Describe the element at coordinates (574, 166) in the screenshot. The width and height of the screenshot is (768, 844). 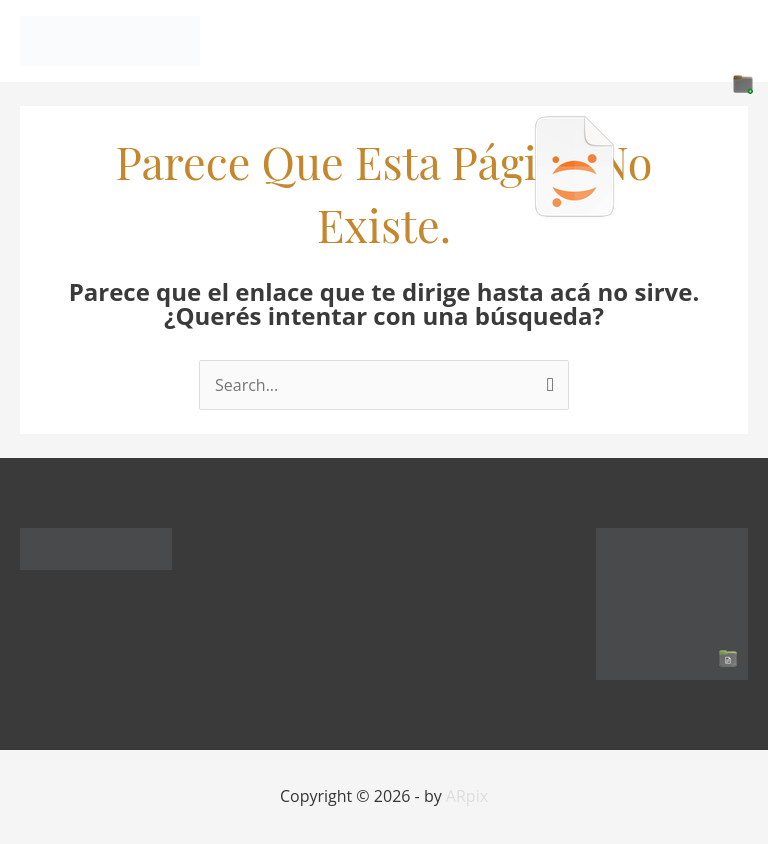
I see `jupyter notebook file` at that location.